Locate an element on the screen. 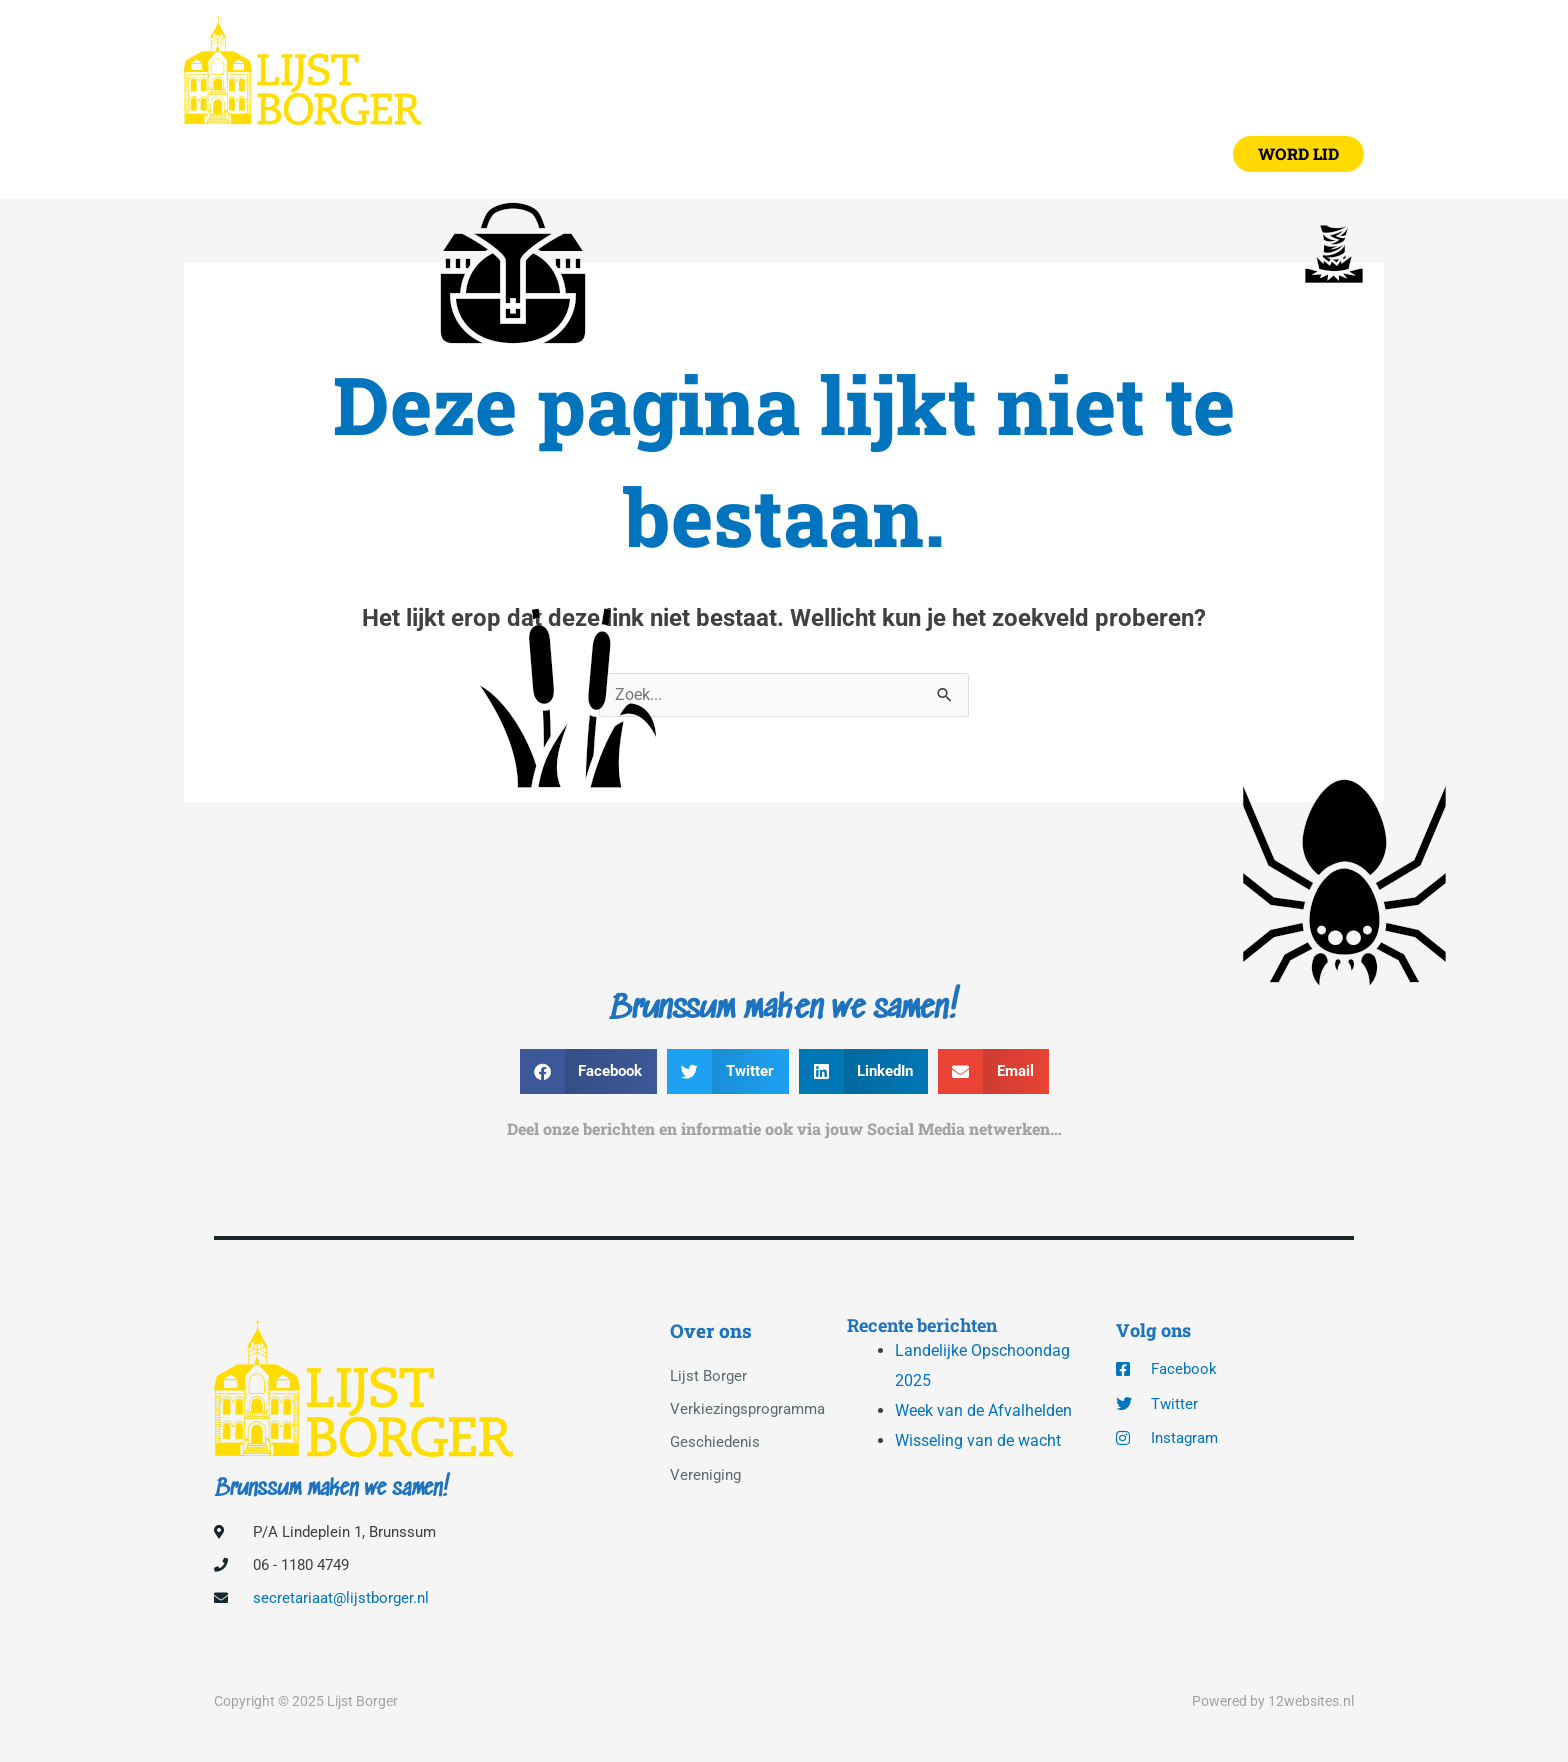 The width and height of the screenshot is (1568, 1762). access disc golf equipment or bag inventory is located at coordinates (513, 273).